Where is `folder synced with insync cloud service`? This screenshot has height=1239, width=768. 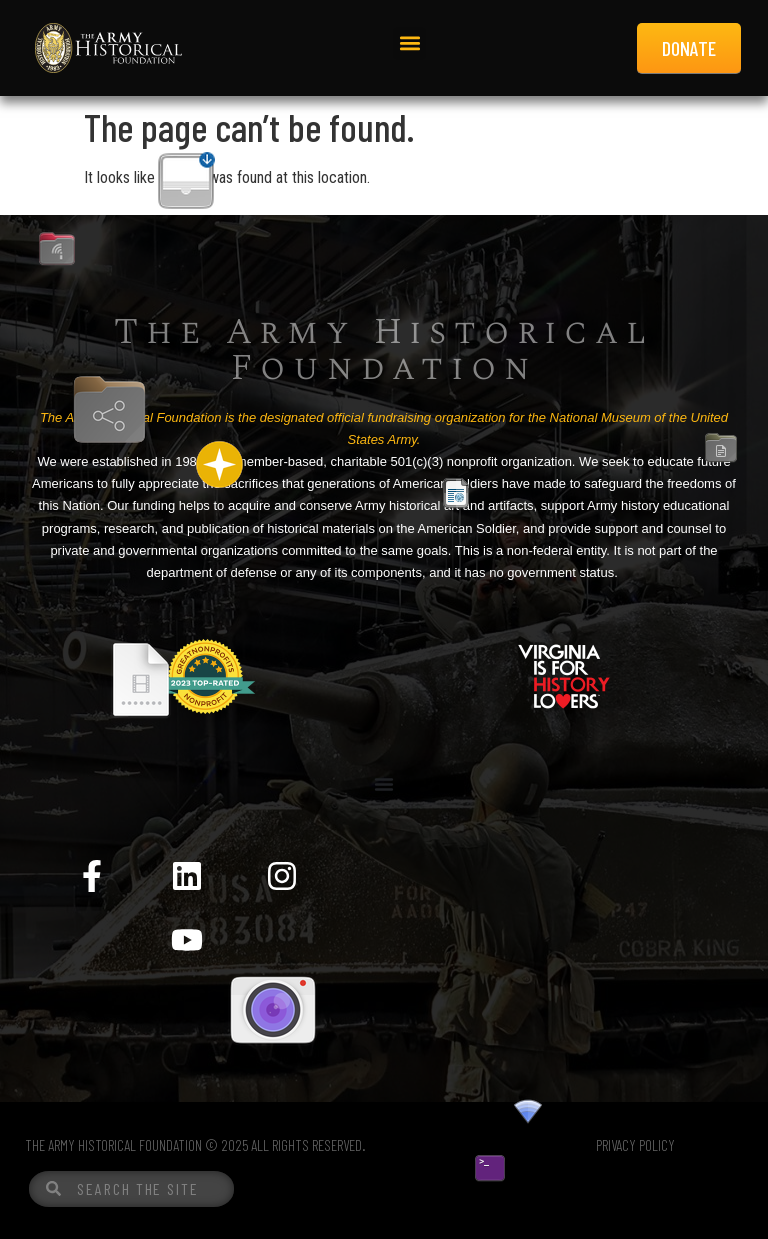
folder synced with insync cloud service is located at coordinates (57, 248).